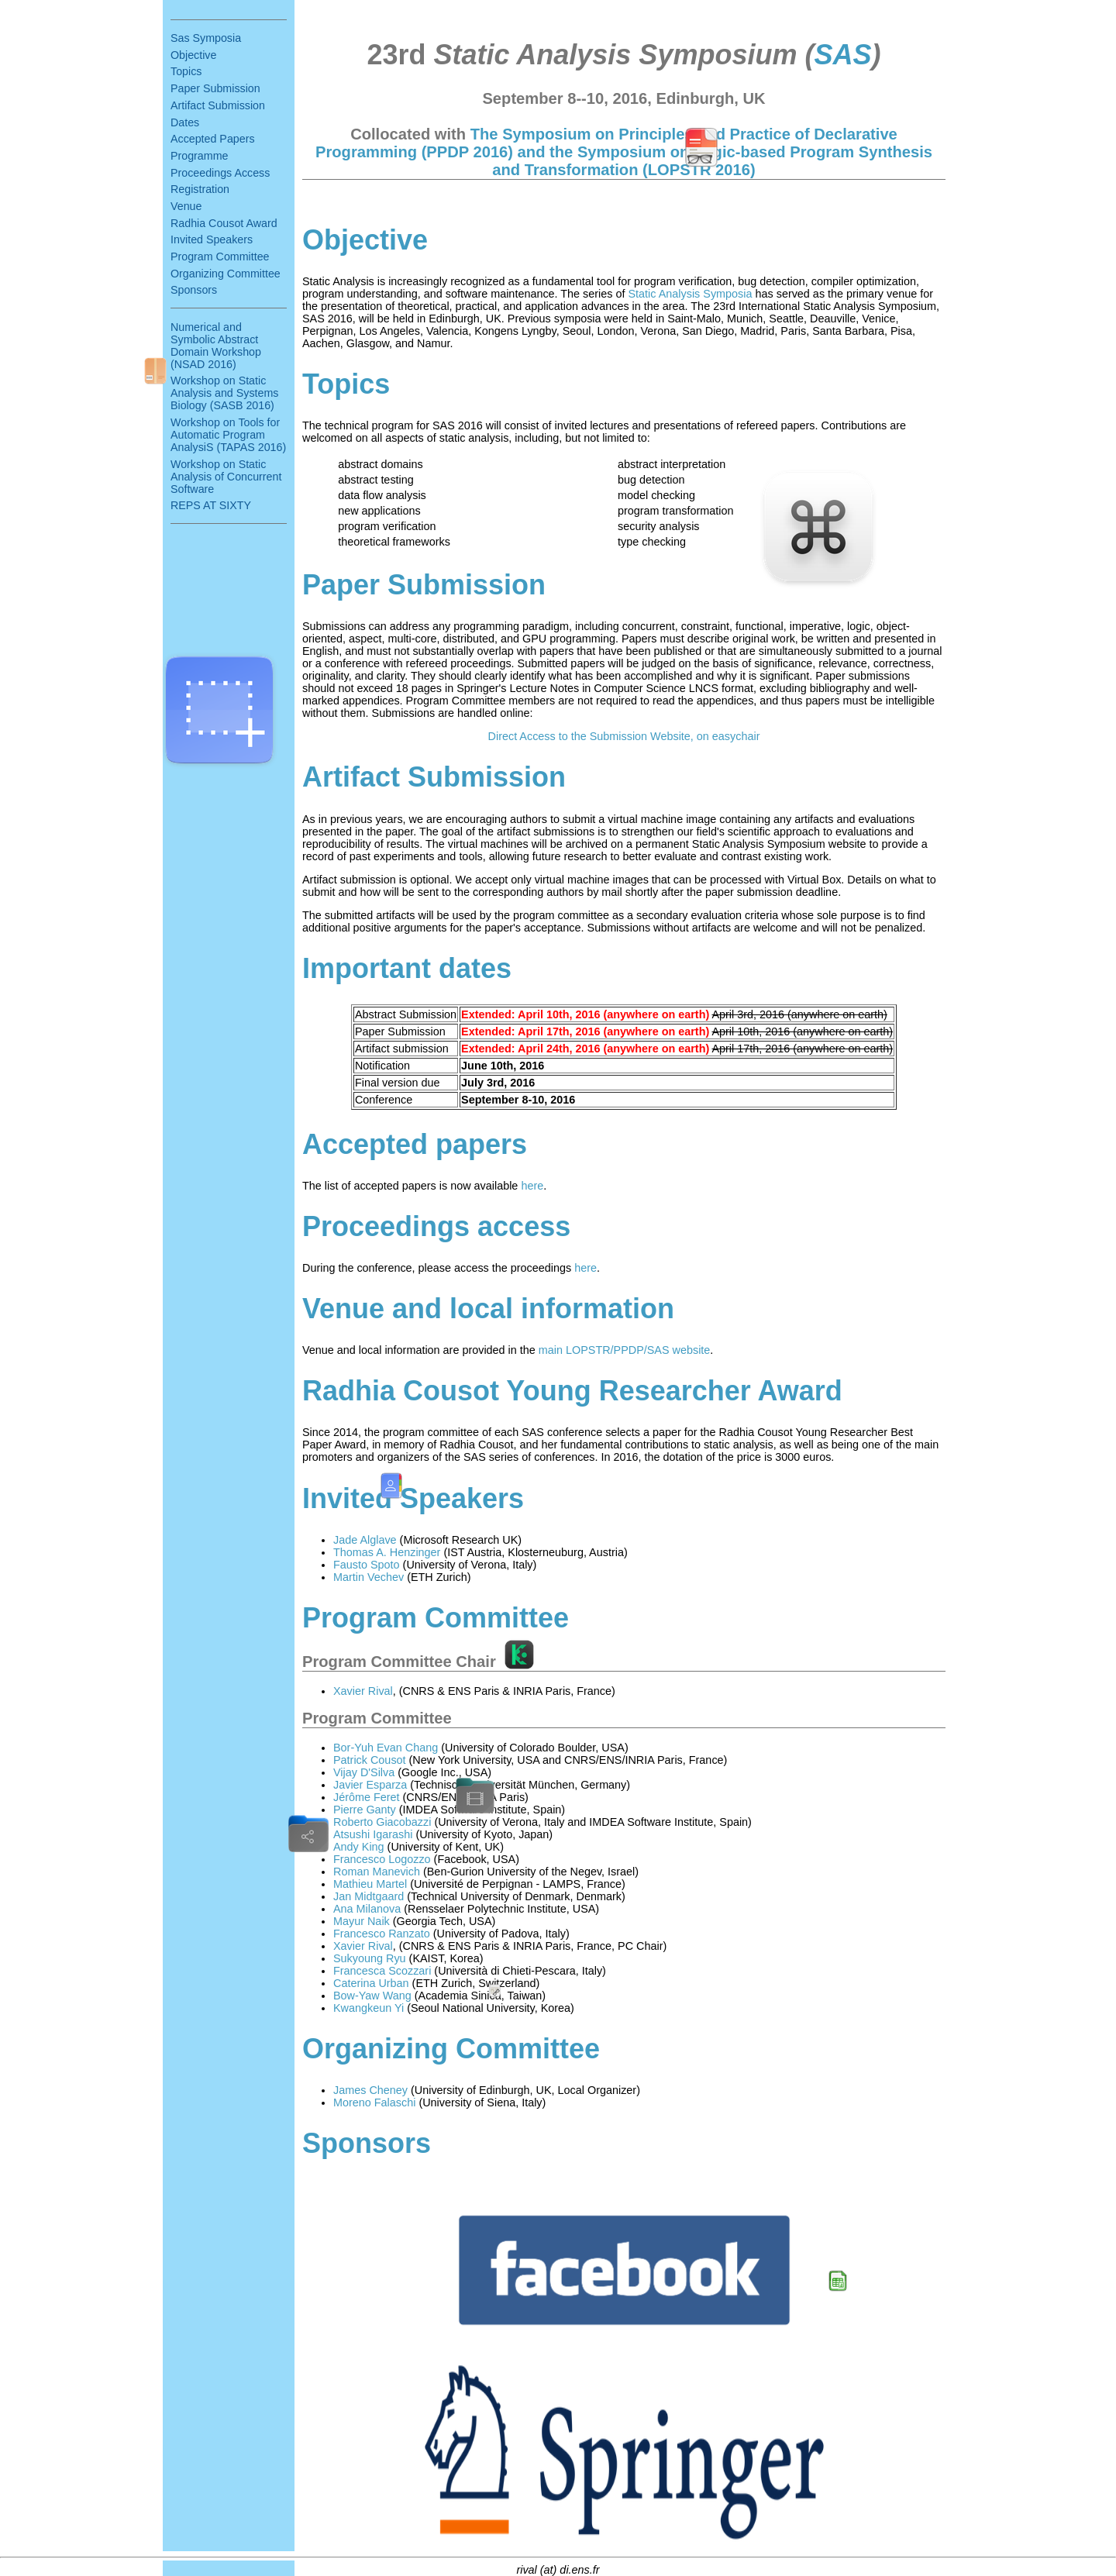 The height and width of the screenshot is (2576, 1116). What do you see at coordinates (475, 1796) in the screenshot?
I see `open your videos folder` at bounding box center [475, 1796].